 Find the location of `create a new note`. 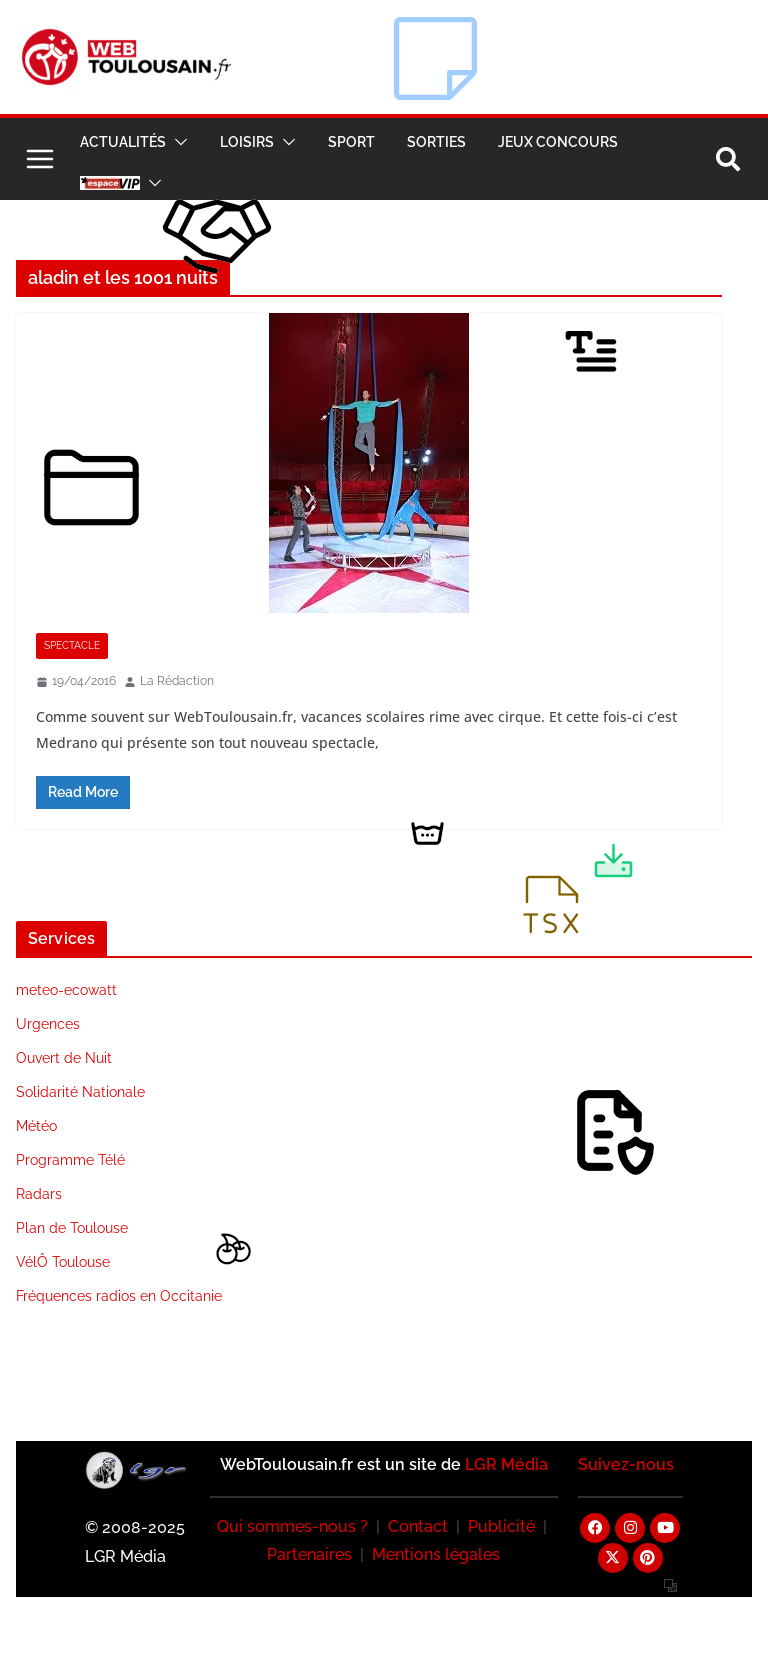

create a new note is located at coordinates (435, 58).